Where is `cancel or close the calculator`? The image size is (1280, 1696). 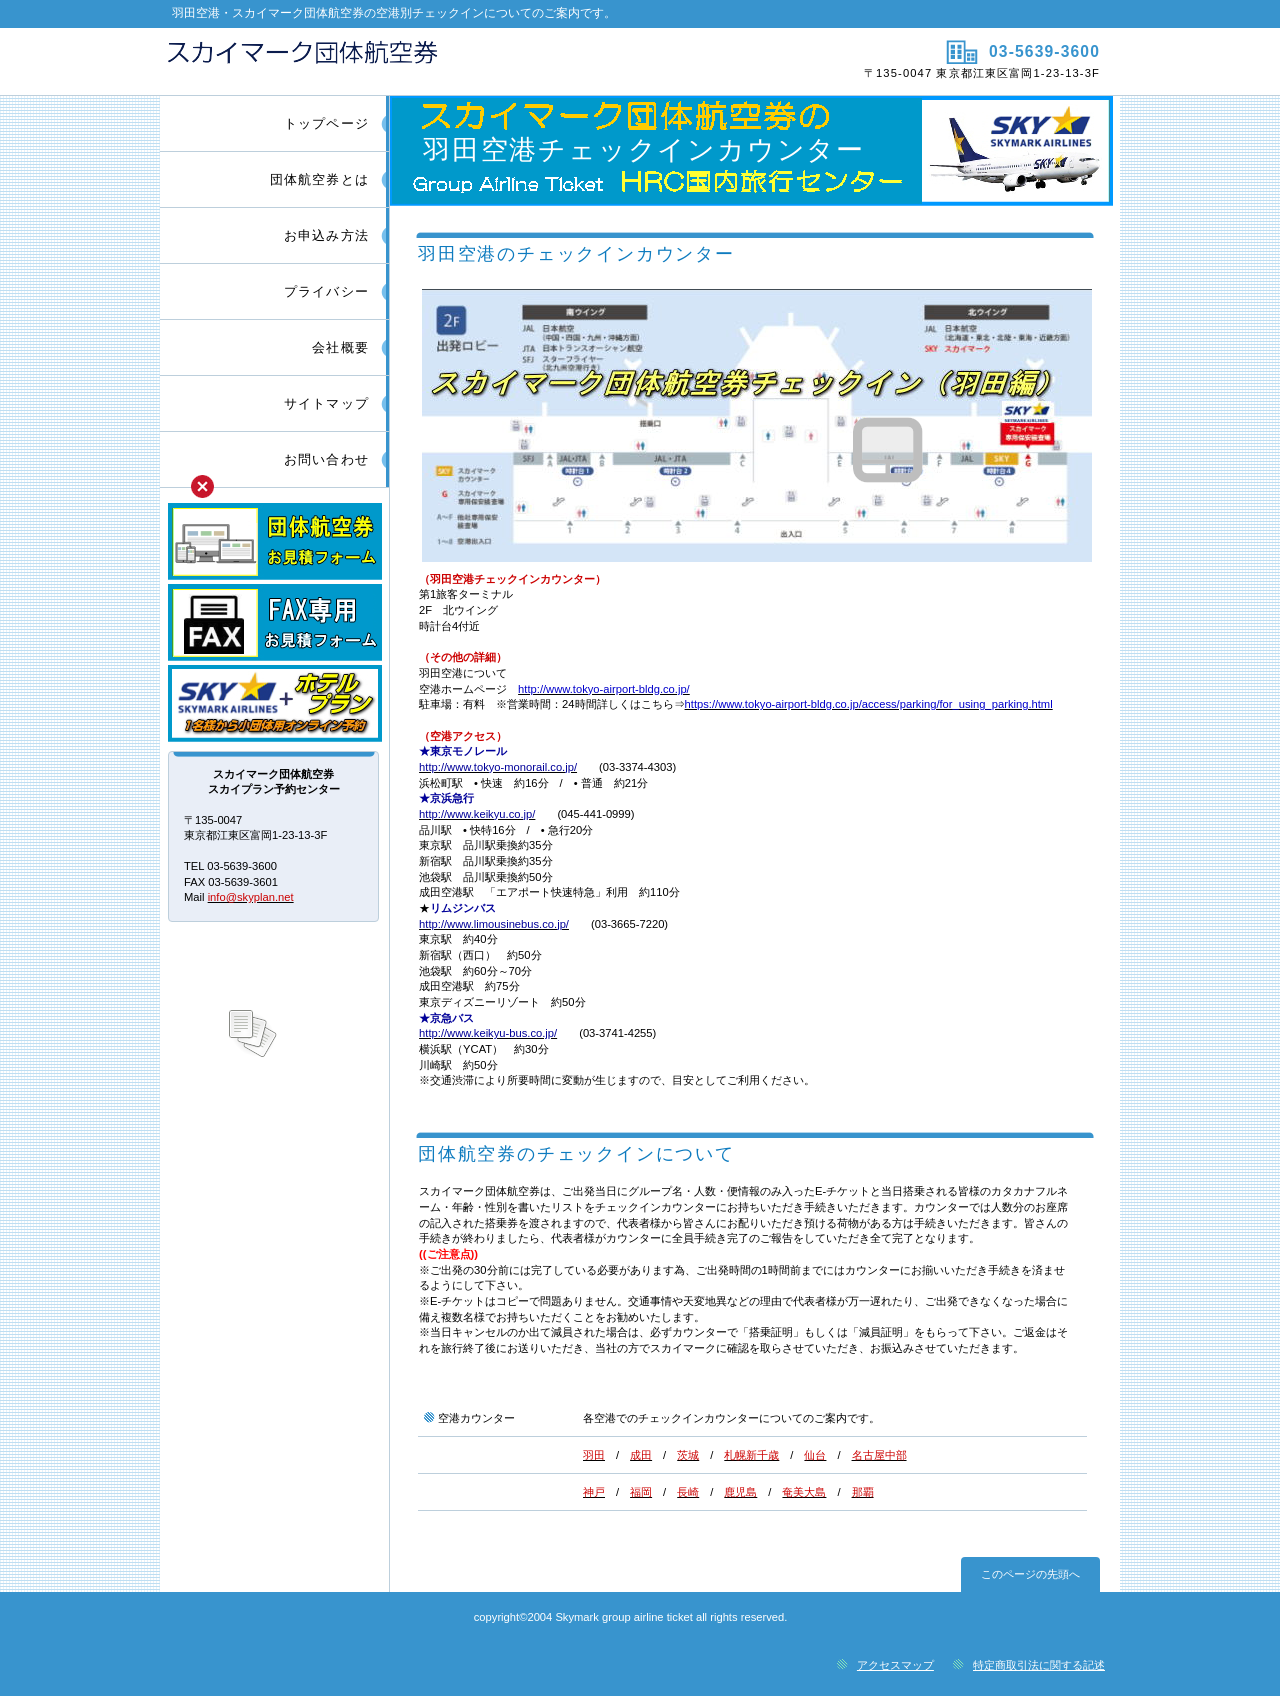 cancel or close the calculator is located at coordinates (202, 486).